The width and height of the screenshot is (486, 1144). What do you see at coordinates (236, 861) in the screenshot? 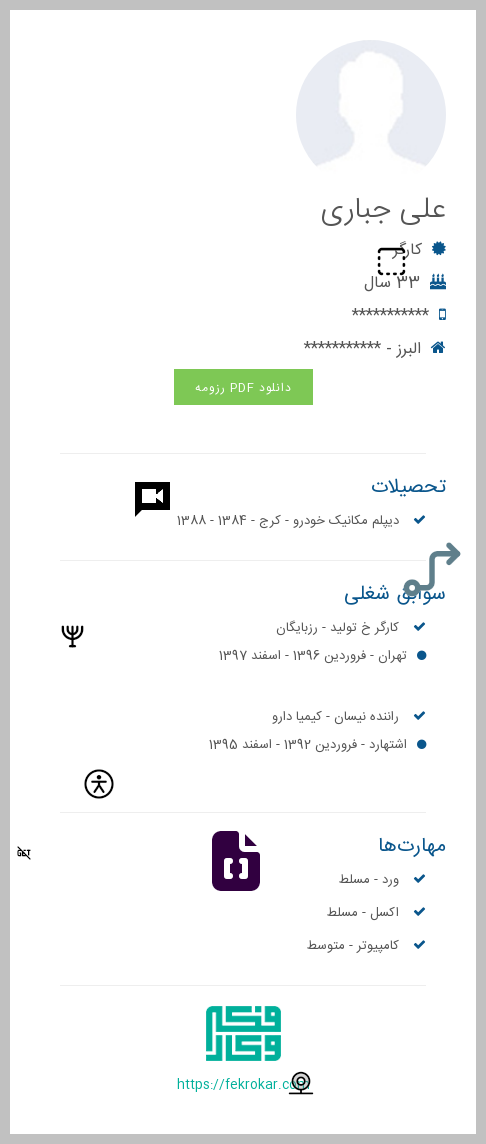
I see `view source code file` at bounding box center [236, 861].